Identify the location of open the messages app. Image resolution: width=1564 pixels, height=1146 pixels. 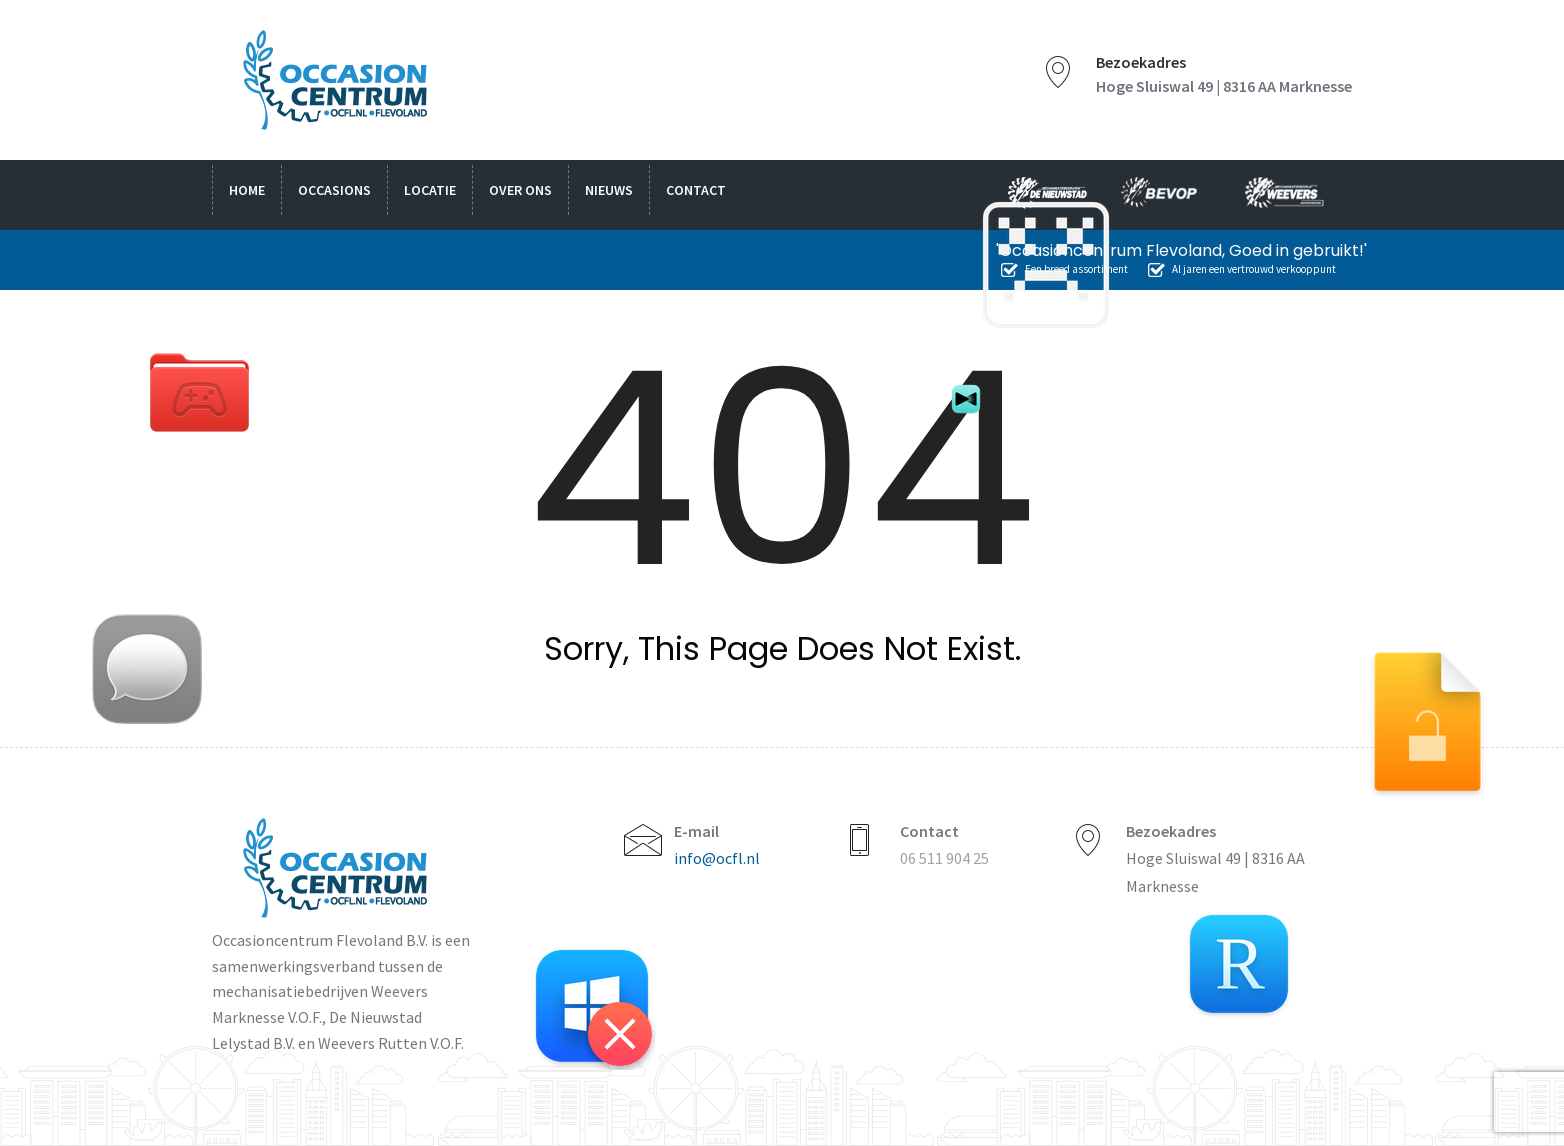
(147, 669).